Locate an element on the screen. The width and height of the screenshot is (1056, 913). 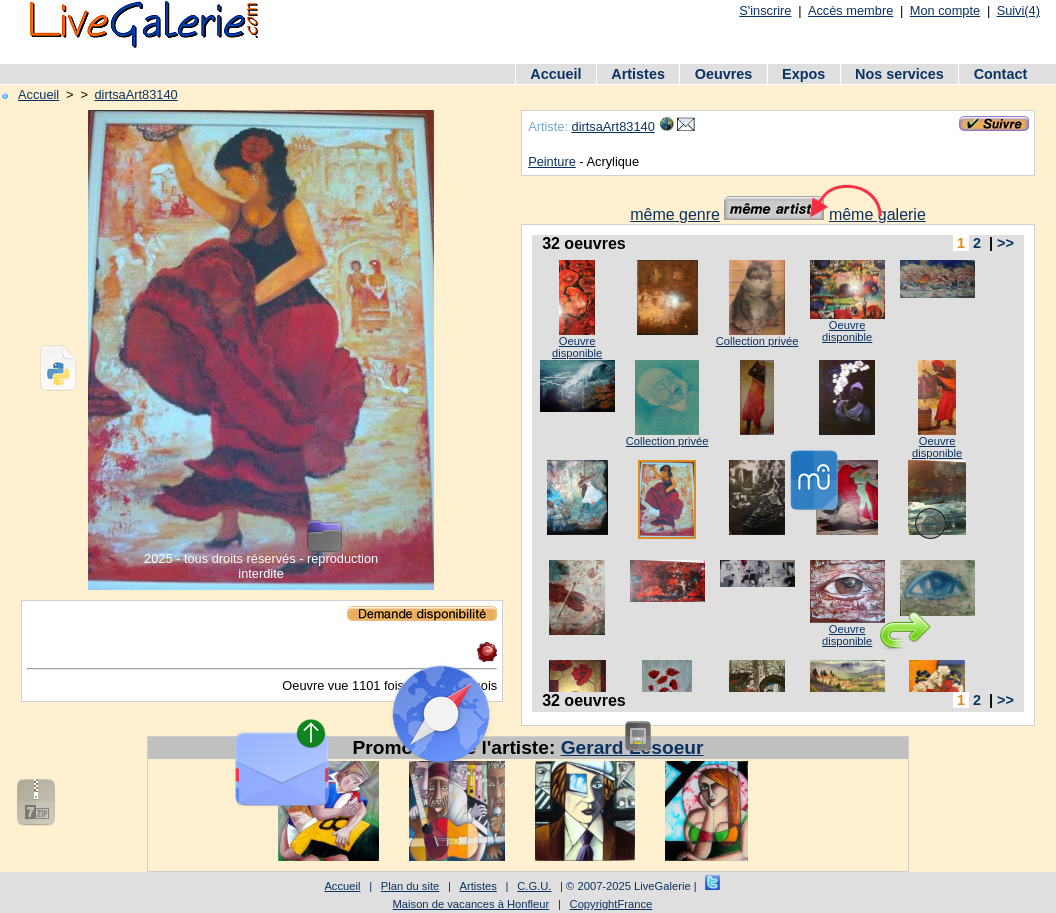
open a MuseScore 3 music notation file is located at coordinates (814, 480).